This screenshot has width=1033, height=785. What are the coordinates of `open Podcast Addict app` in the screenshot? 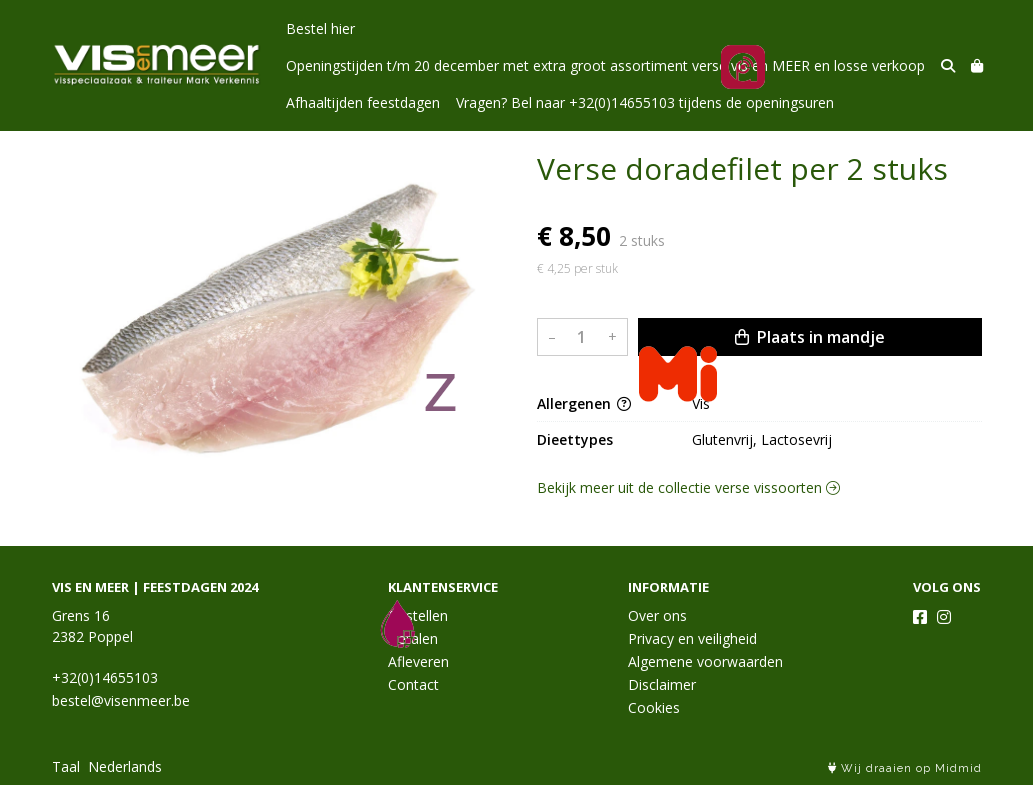 It's located at (743, 67).